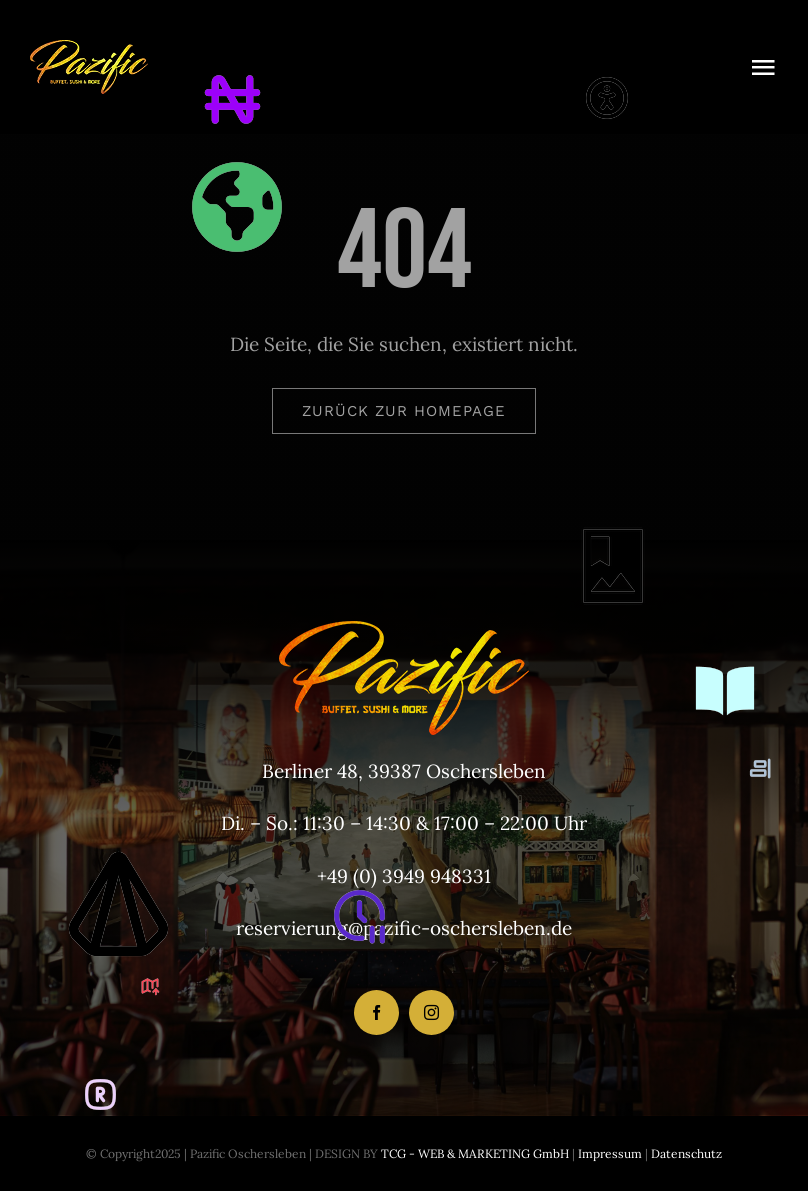  Describe the element at coordinates (100, 1094) in the screenshot. I see `indicates registered trademark or rights reserved` at that location.